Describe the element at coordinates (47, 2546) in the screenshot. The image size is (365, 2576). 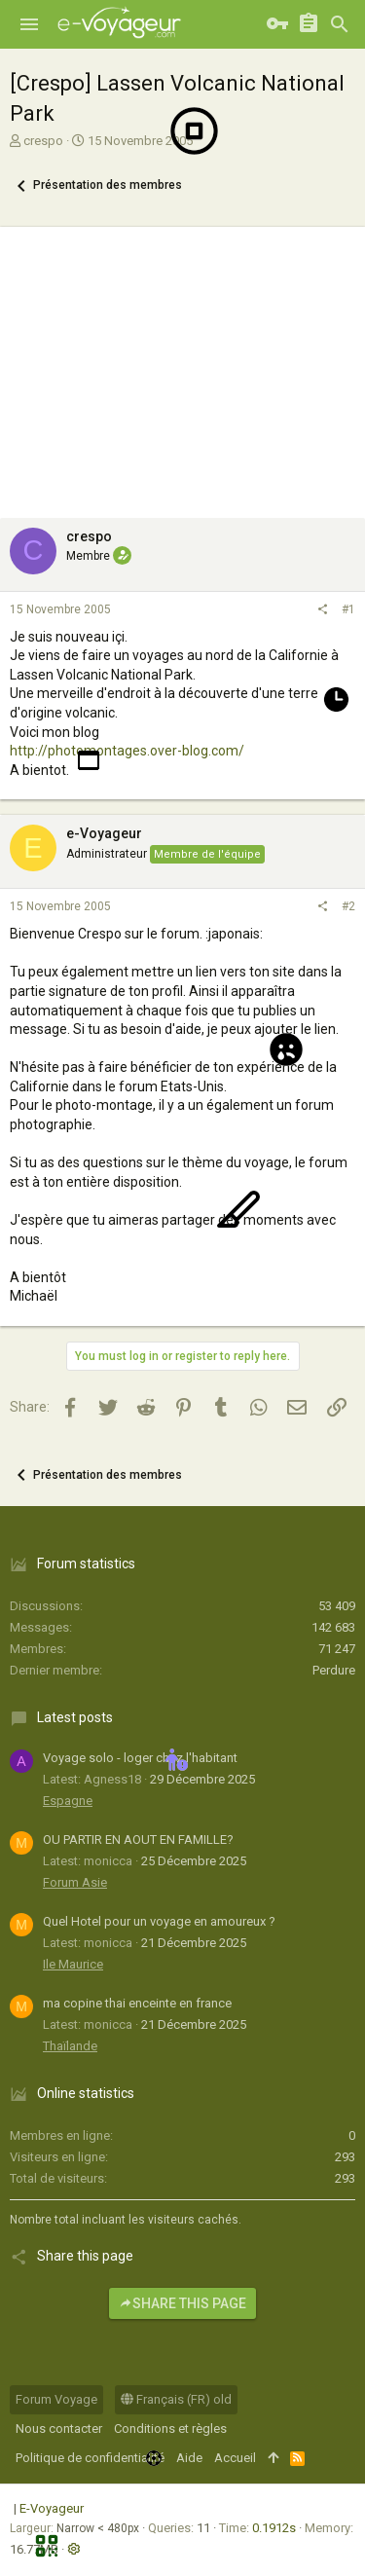
I see `scan or generate a QR code` at that location.